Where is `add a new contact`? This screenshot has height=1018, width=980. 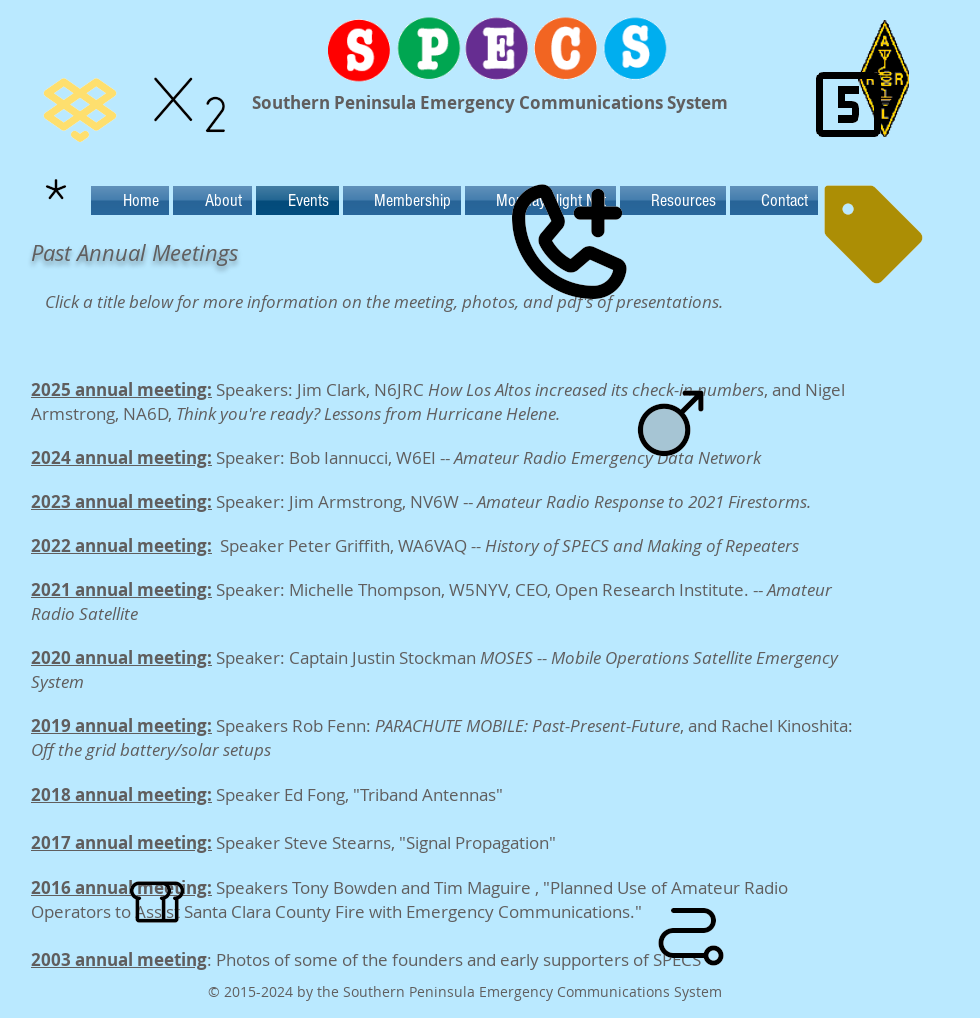
add a new contact is located at coordinates (571, 239).